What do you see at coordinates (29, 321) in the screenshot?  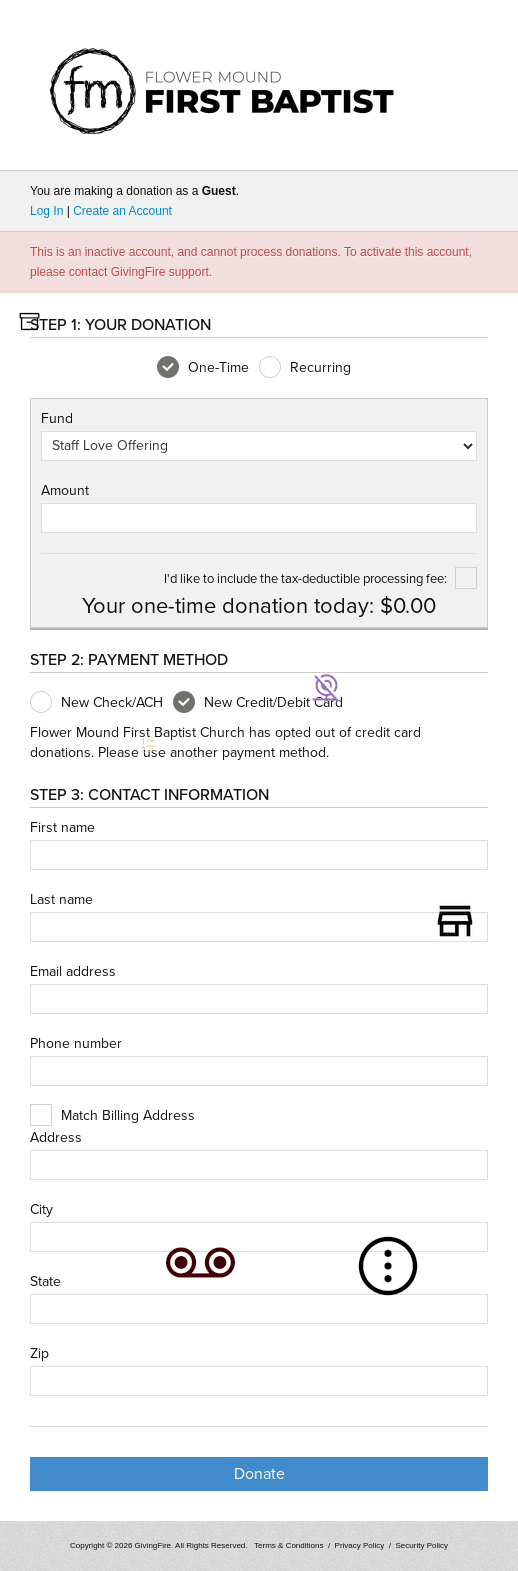 I see `archive selected items` at bounding box center [29, 321].